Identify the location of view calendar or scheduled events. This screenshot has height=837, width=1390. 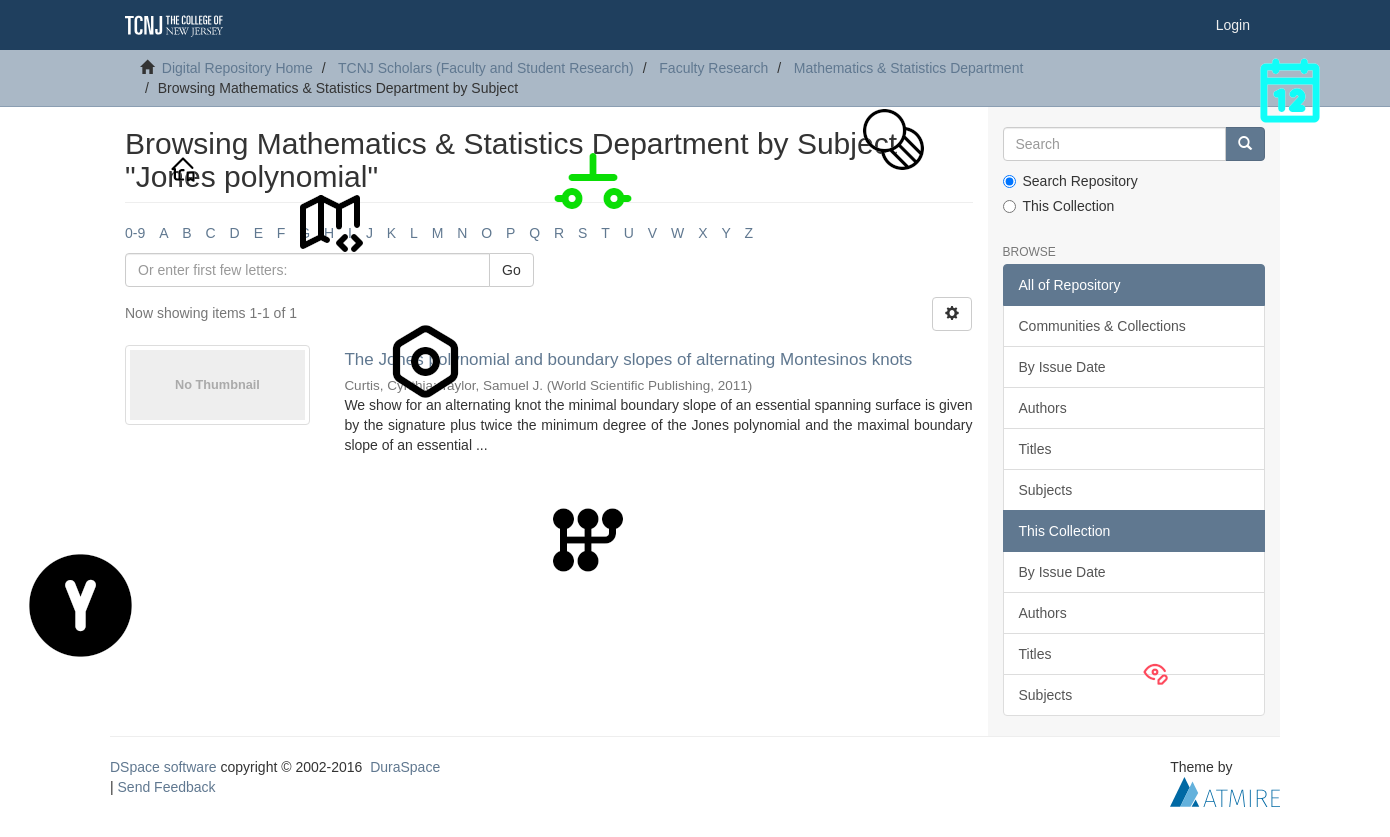
(1290, 93).